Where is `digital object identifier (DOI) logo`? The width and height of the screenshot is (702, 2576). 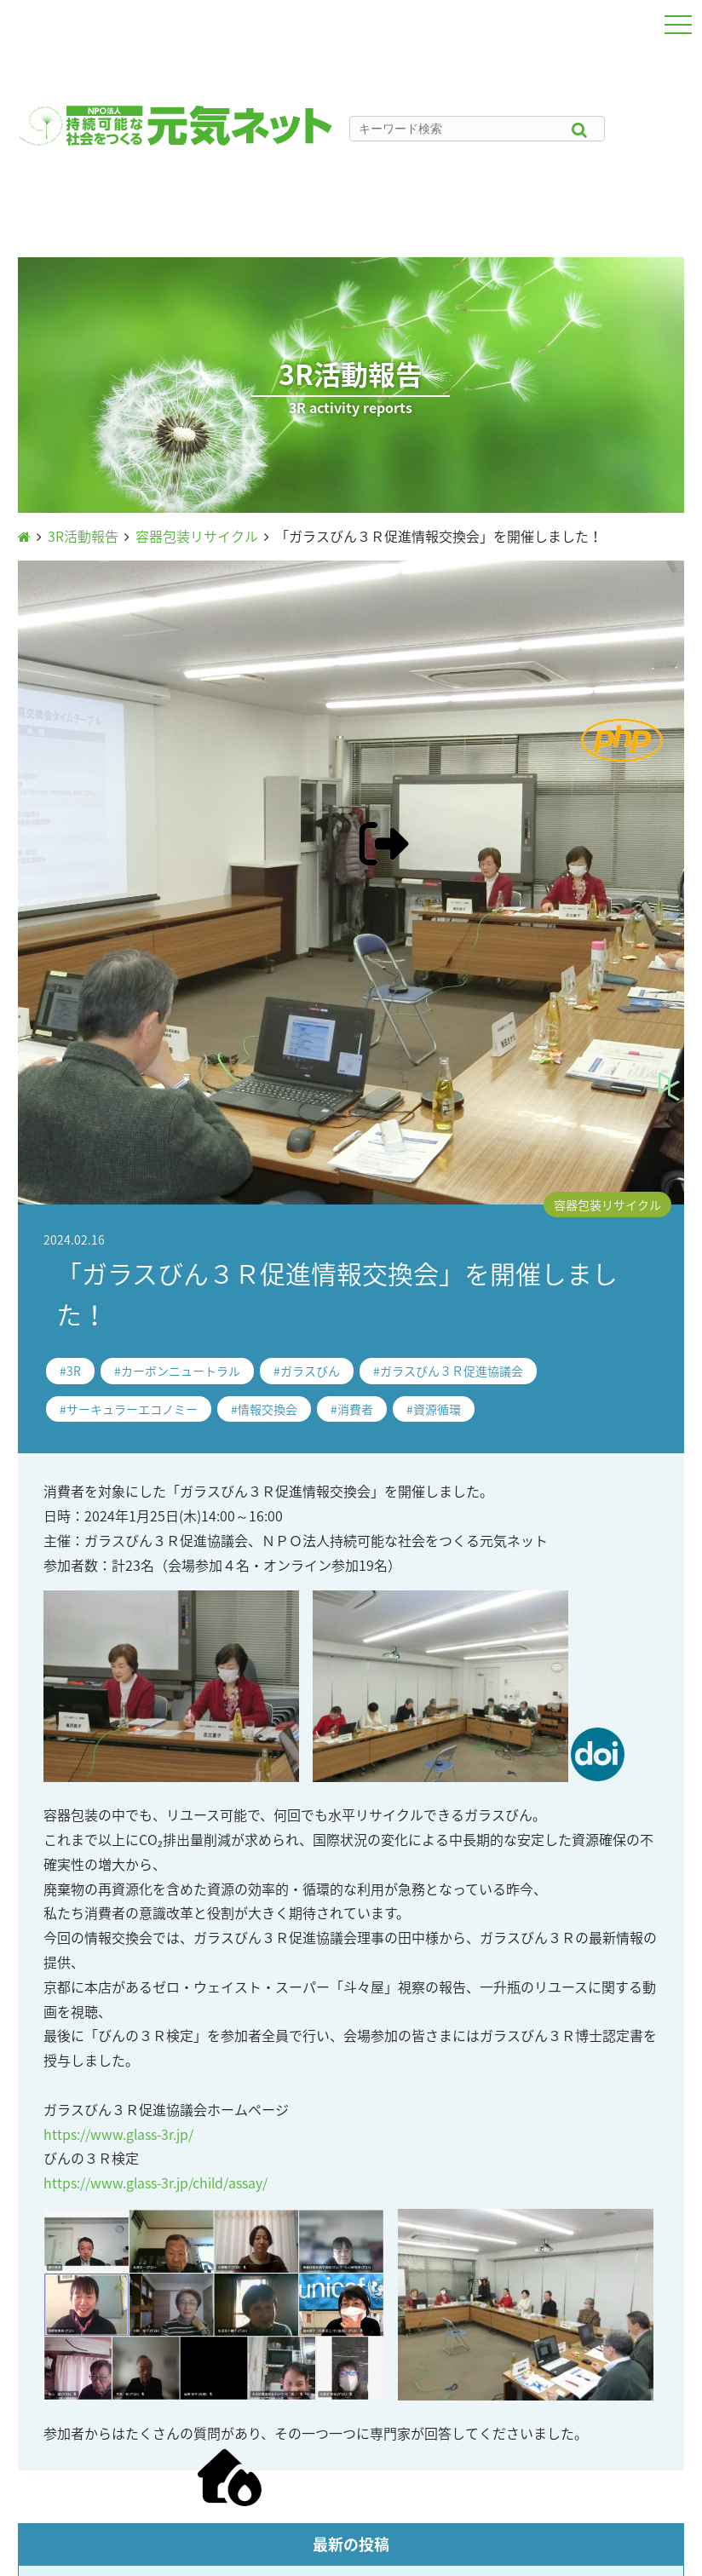 digital object identifier (DOI) logo is located at coordinates (597, 1754).